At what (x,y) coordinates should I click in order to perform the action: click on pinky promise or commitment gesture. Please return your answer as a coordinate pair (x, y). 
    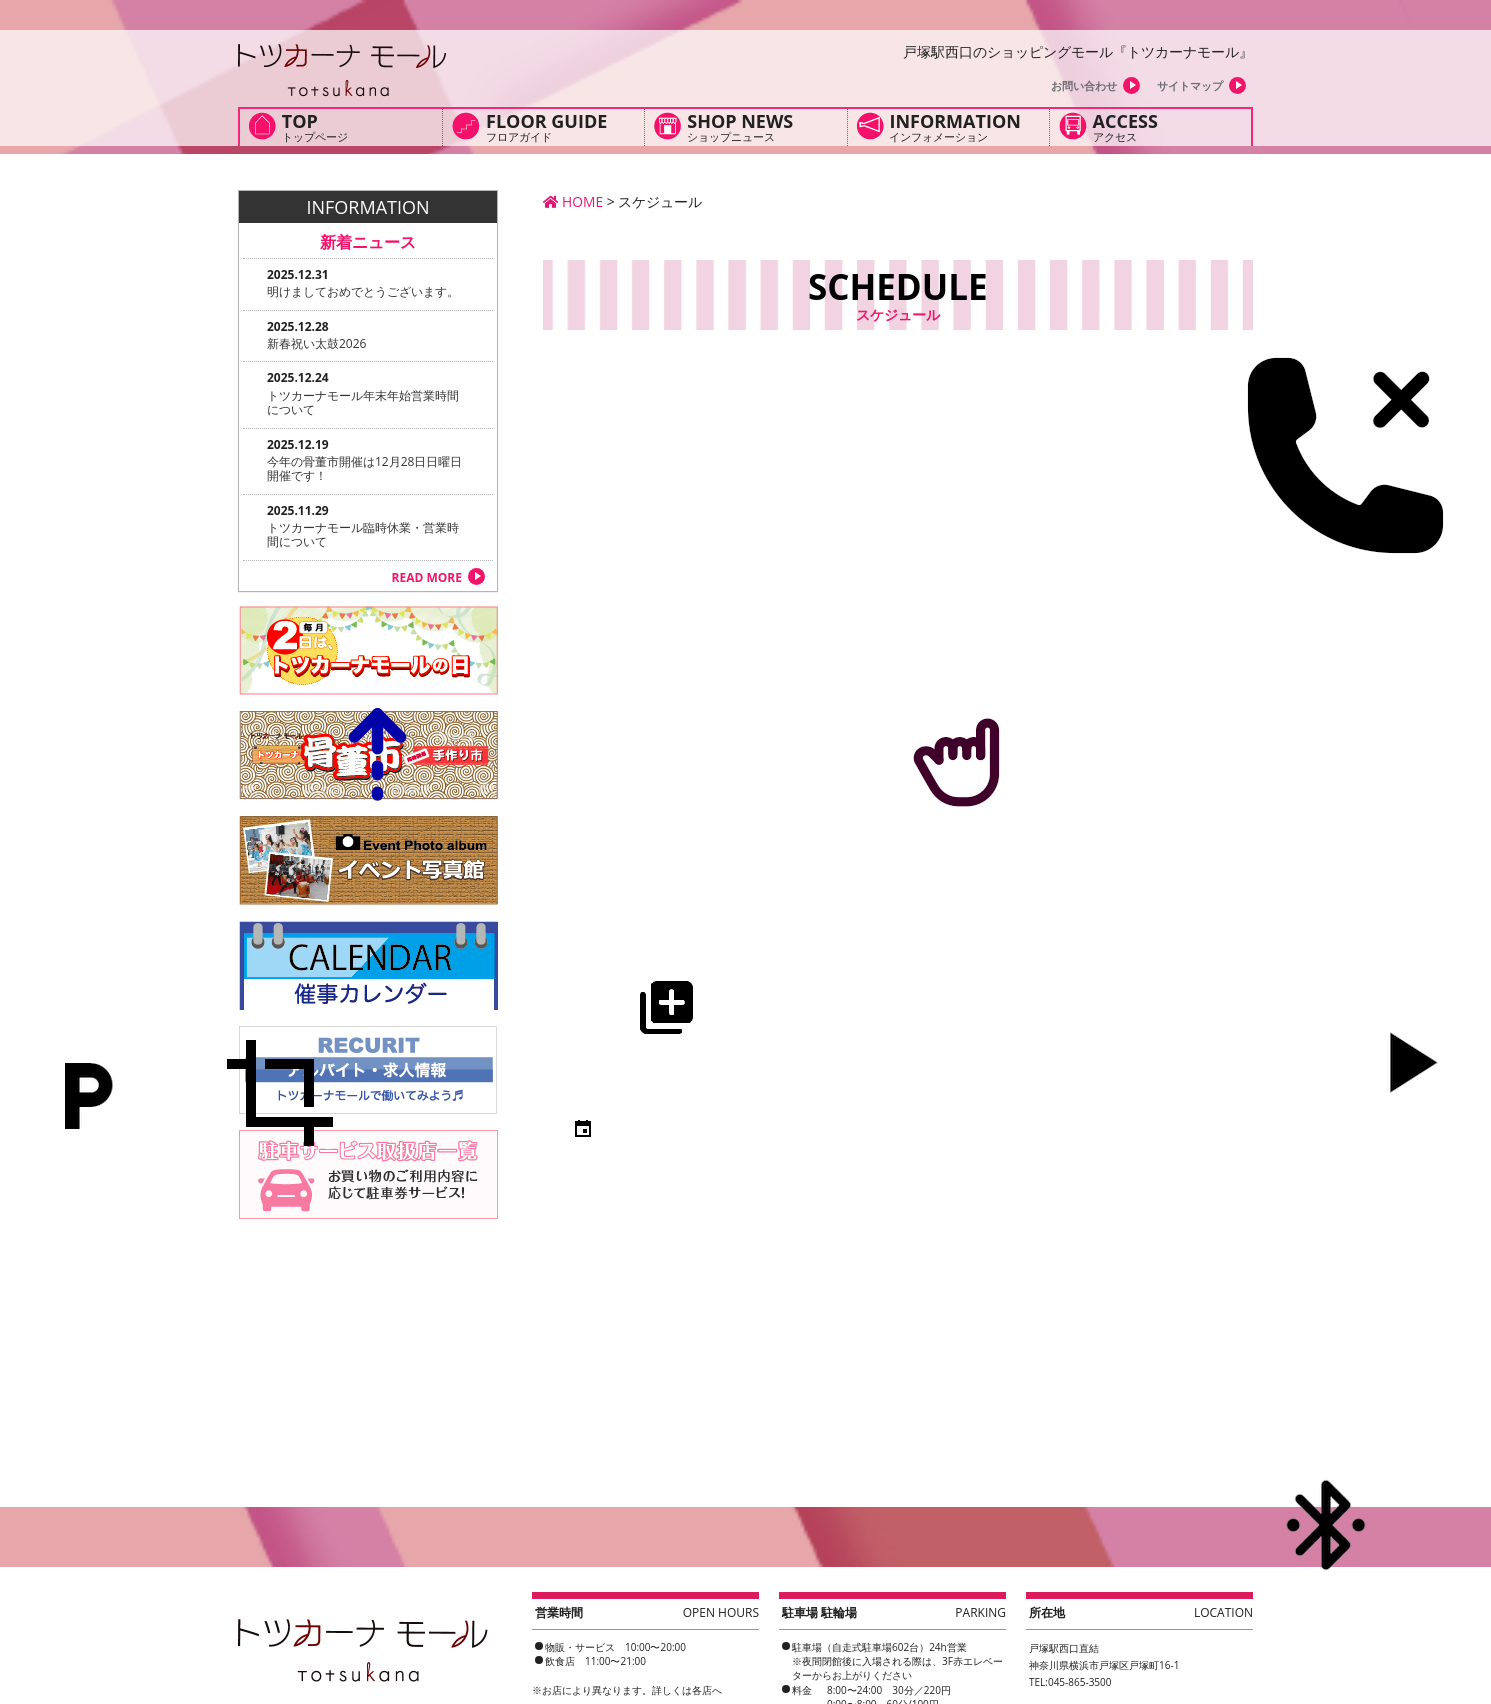
    Looking at the image, I should click on (957, 755).